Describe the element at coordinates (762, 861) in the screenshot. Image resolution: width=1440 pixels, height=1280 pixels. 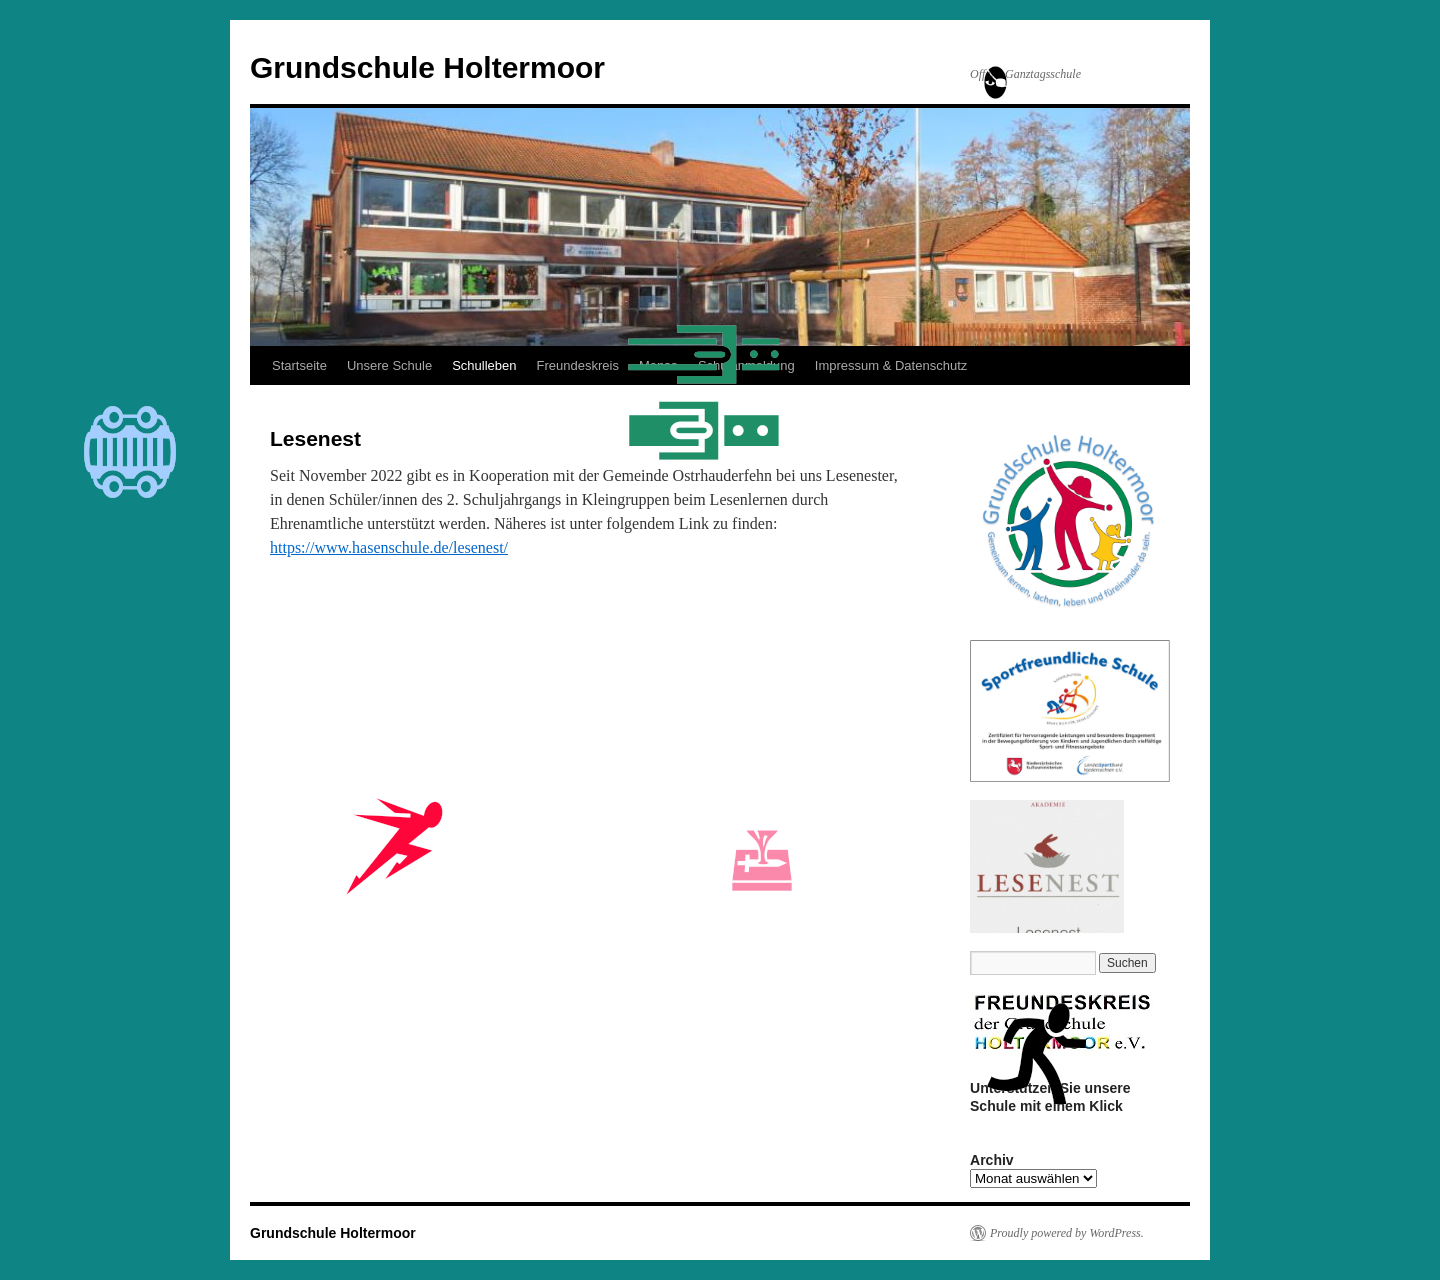
I see `craft or forge a new sword` at that location.